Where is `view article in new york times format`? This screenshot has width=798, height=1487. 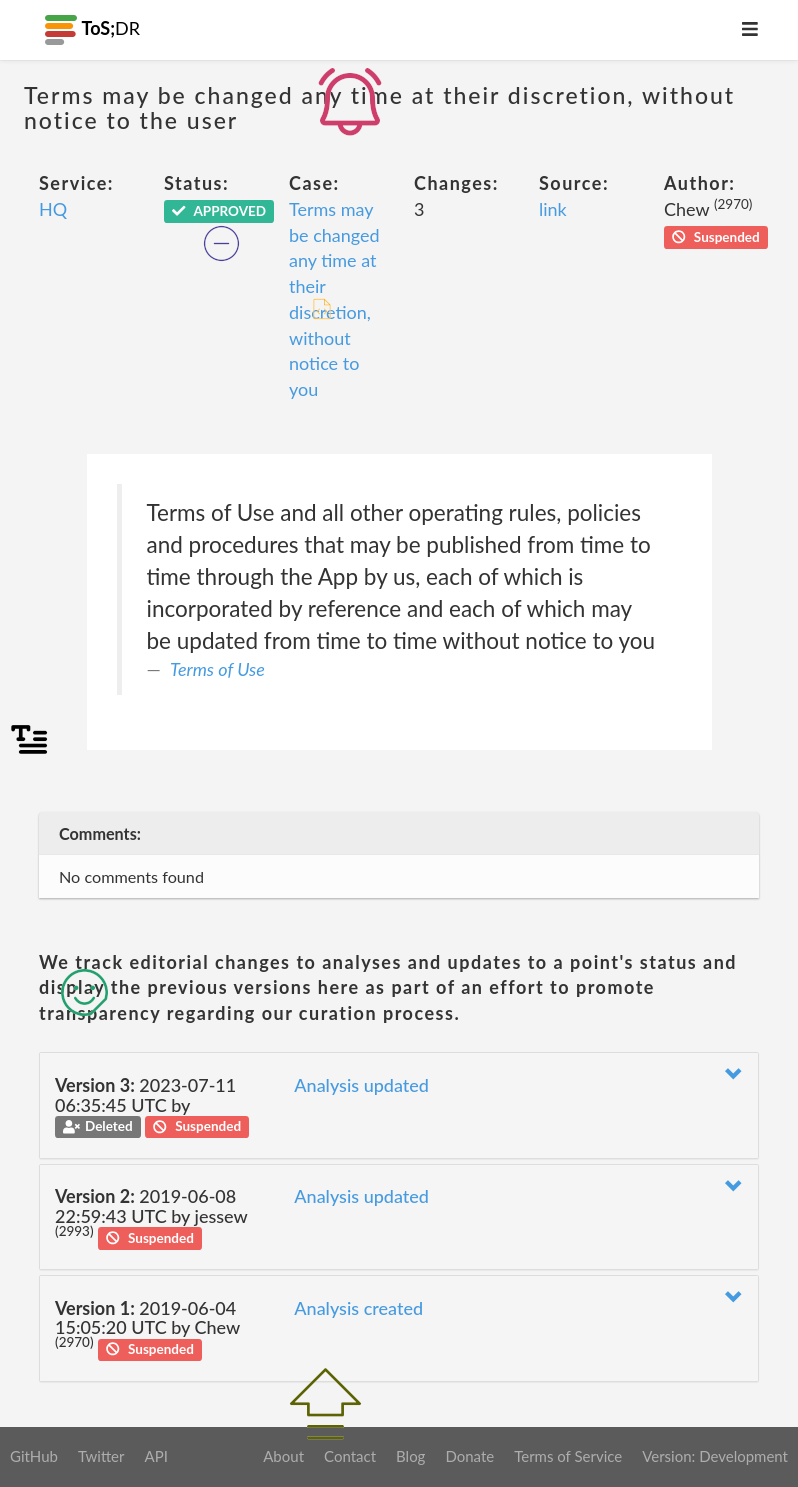
view article in new york times format is located at coordinates (28, 738).